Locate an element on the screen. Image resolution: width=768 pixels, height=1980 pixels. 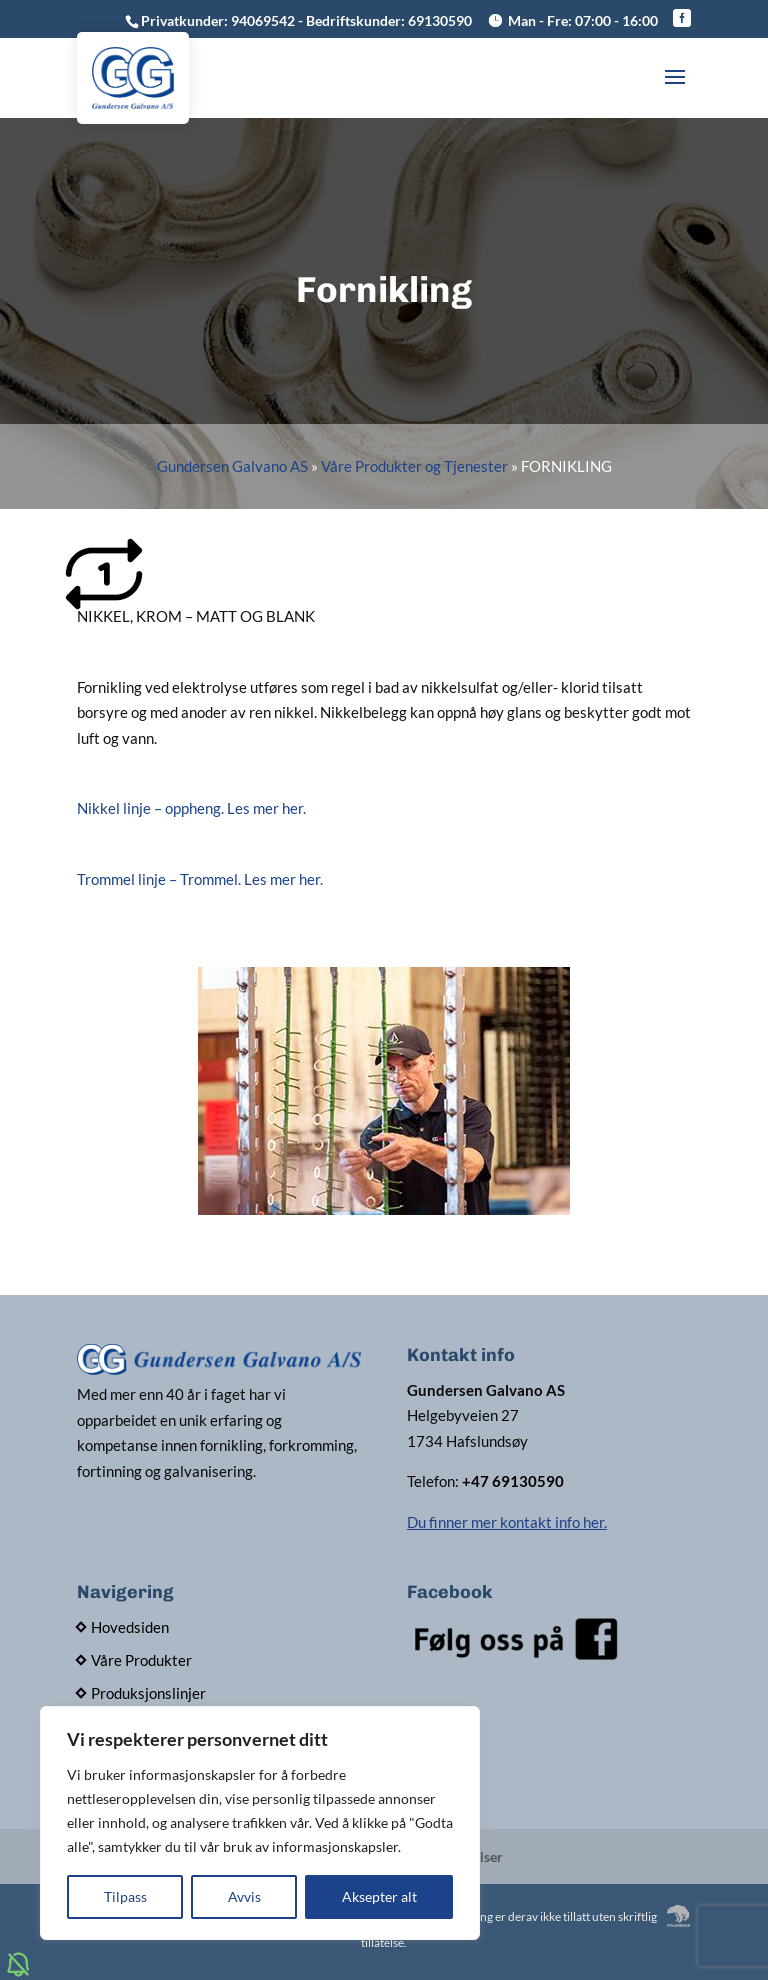
repeat current track once is located at coordinates (104, 574).